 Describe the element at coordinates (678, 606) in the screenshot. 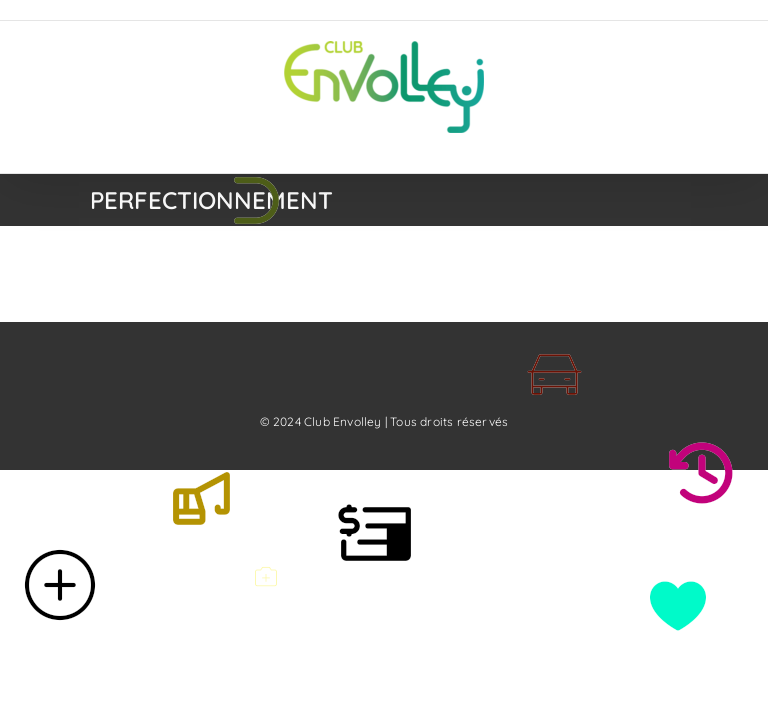

I see `add to favorites` at that location.